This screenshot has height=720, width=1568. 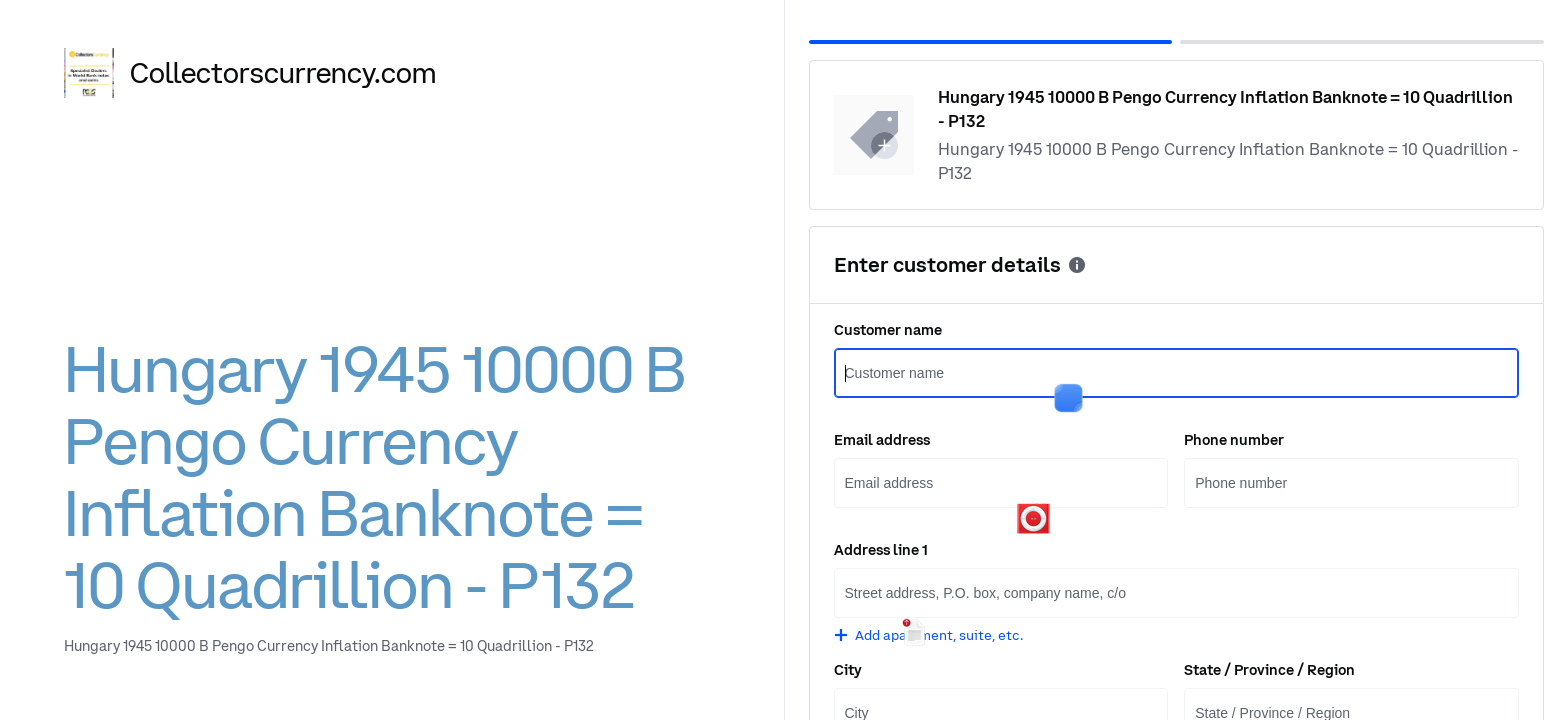 I want to click on send or share a document, so click(x=914, y=632).